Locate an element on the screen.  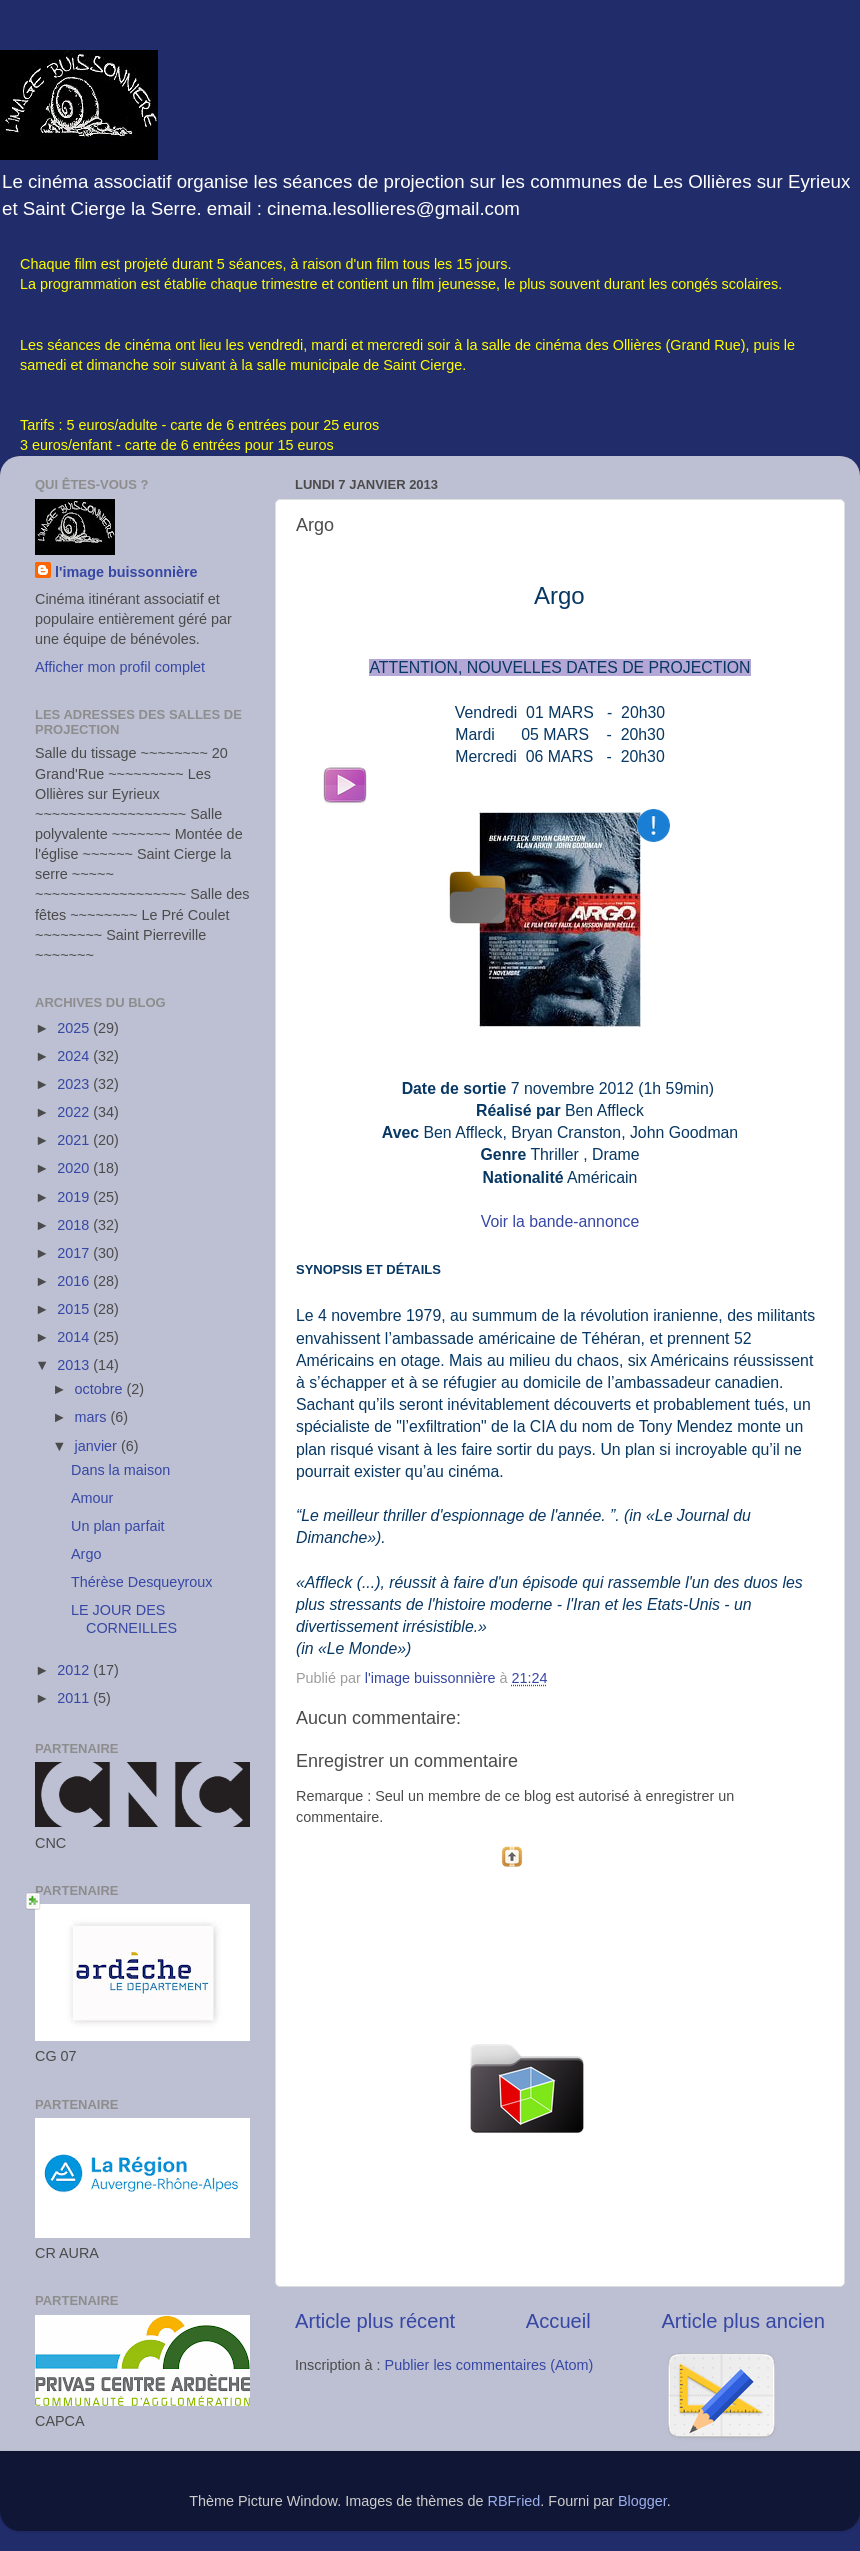
an open folder containing files is located at coordinates (477, 897).